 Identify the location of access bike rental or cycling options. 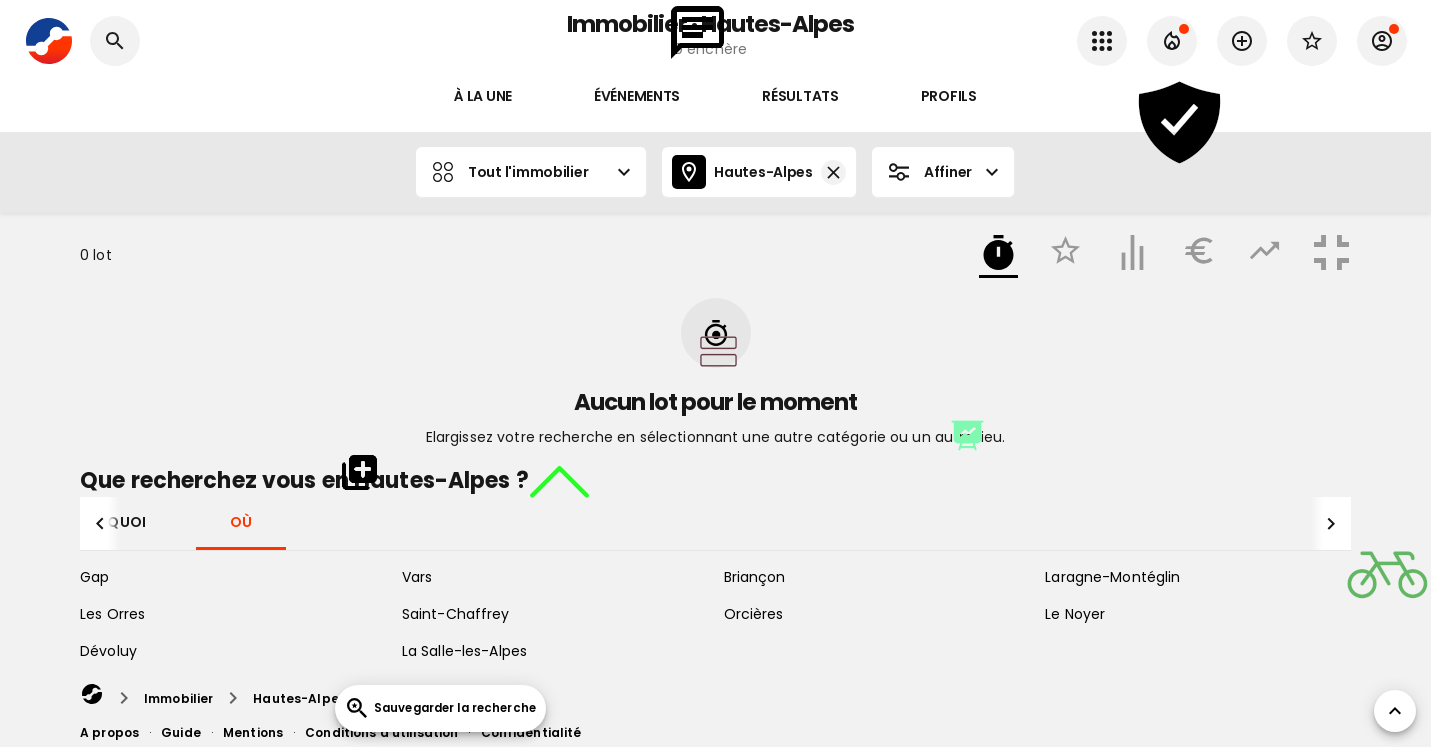
(1387, 573).